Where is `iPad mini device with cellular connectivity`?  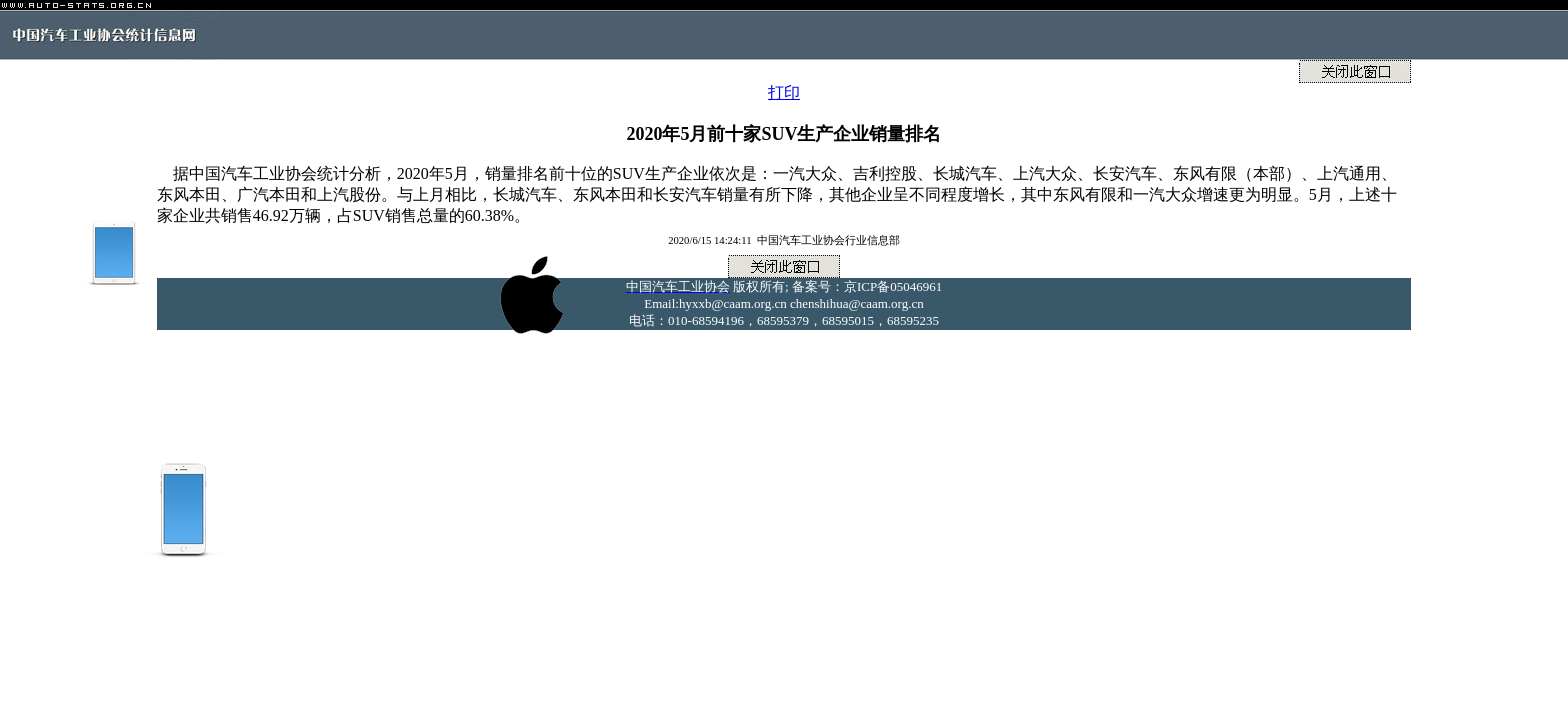 iPad mini device with cellular connectivity is located at coordinates (114, 247).